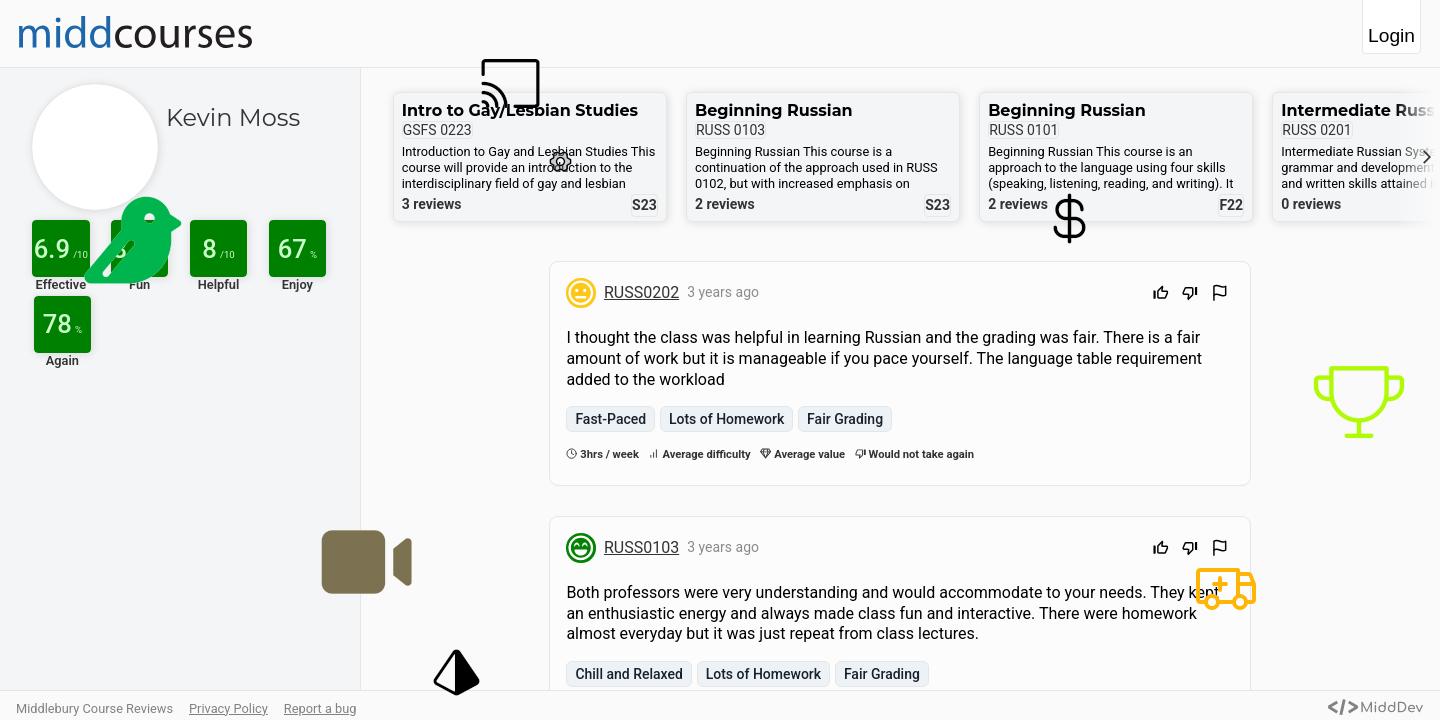 The width and height of the screenshot is (1440, 720). I want to click on access settings or preferences, so click(560, 161).